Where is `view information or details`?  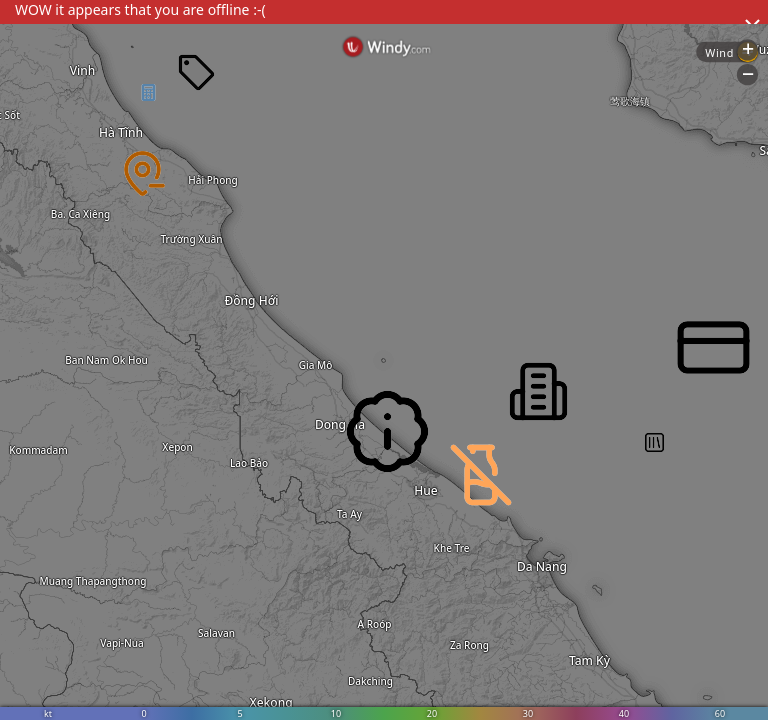 view information or details is located at coordinates (387, 431).